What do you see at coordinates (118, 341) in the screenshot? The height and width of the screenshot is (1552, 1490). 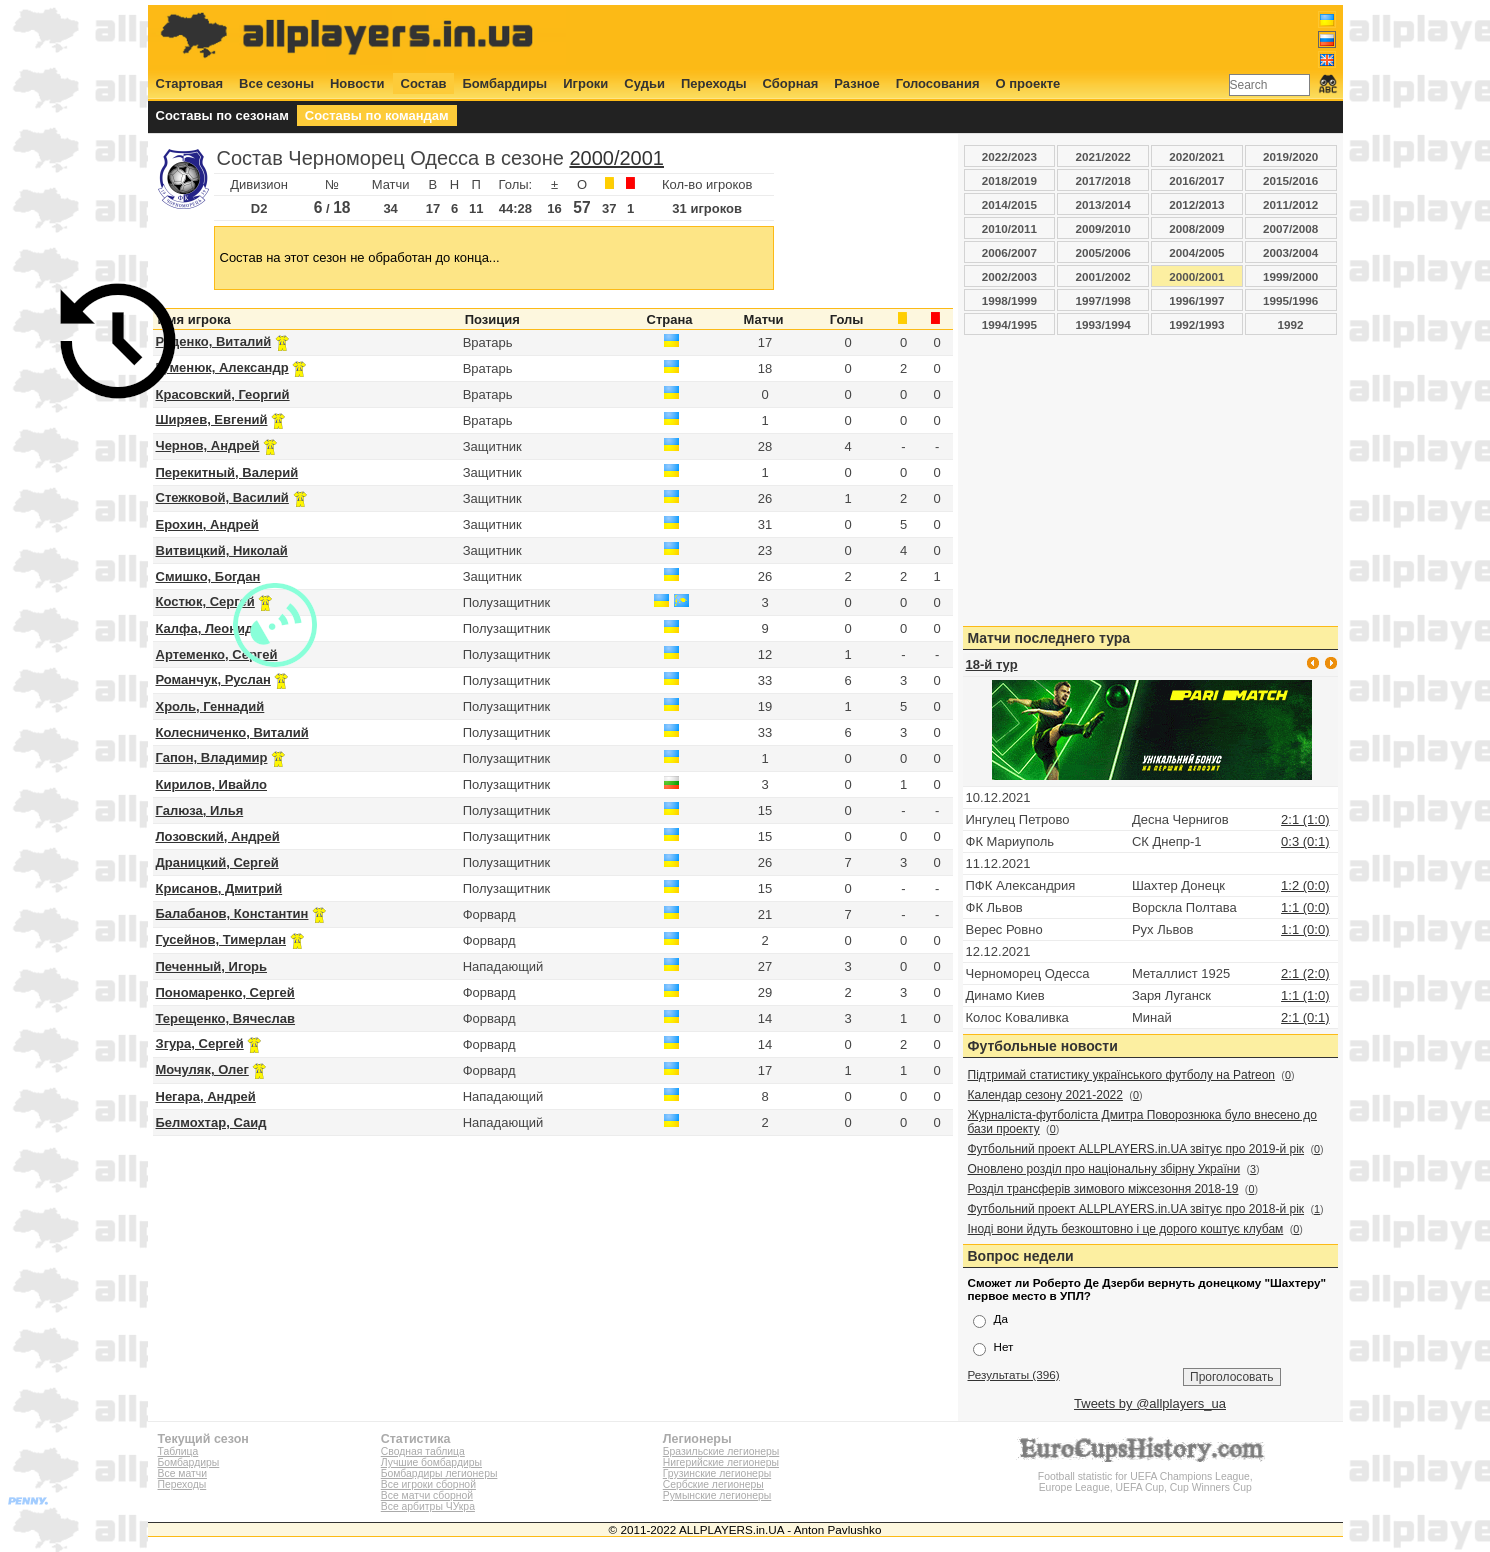 I see `view recent activity or history` at bounding box center [118, 341].